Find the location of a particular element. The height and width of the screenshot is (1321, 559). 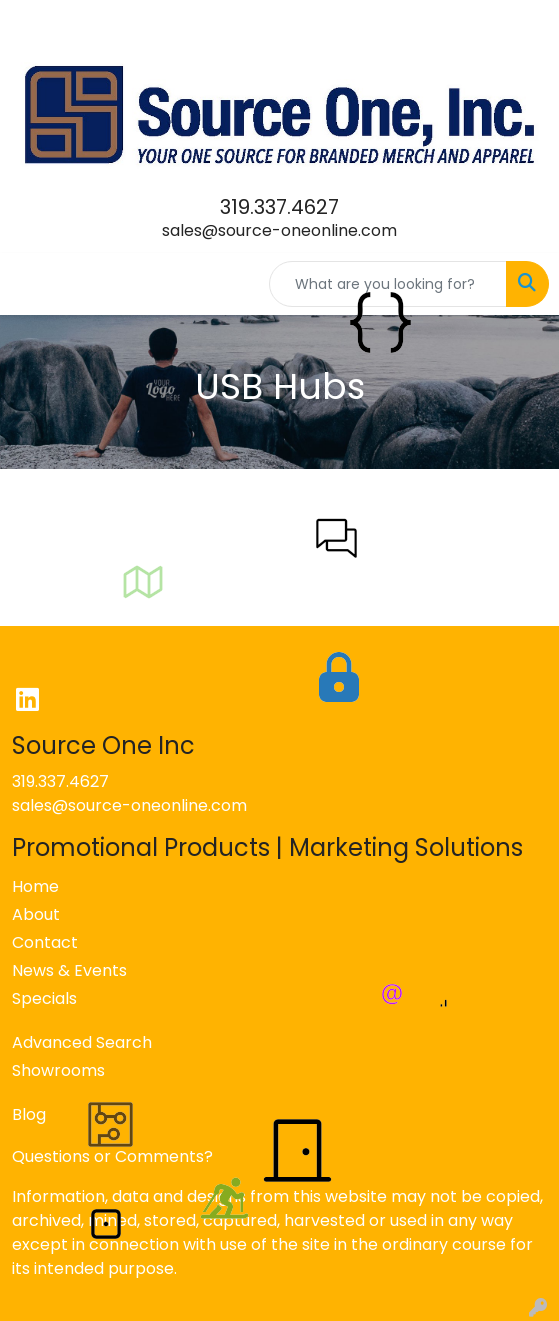

roll the dice or generate a random result is located at coordinates (106, 1224).